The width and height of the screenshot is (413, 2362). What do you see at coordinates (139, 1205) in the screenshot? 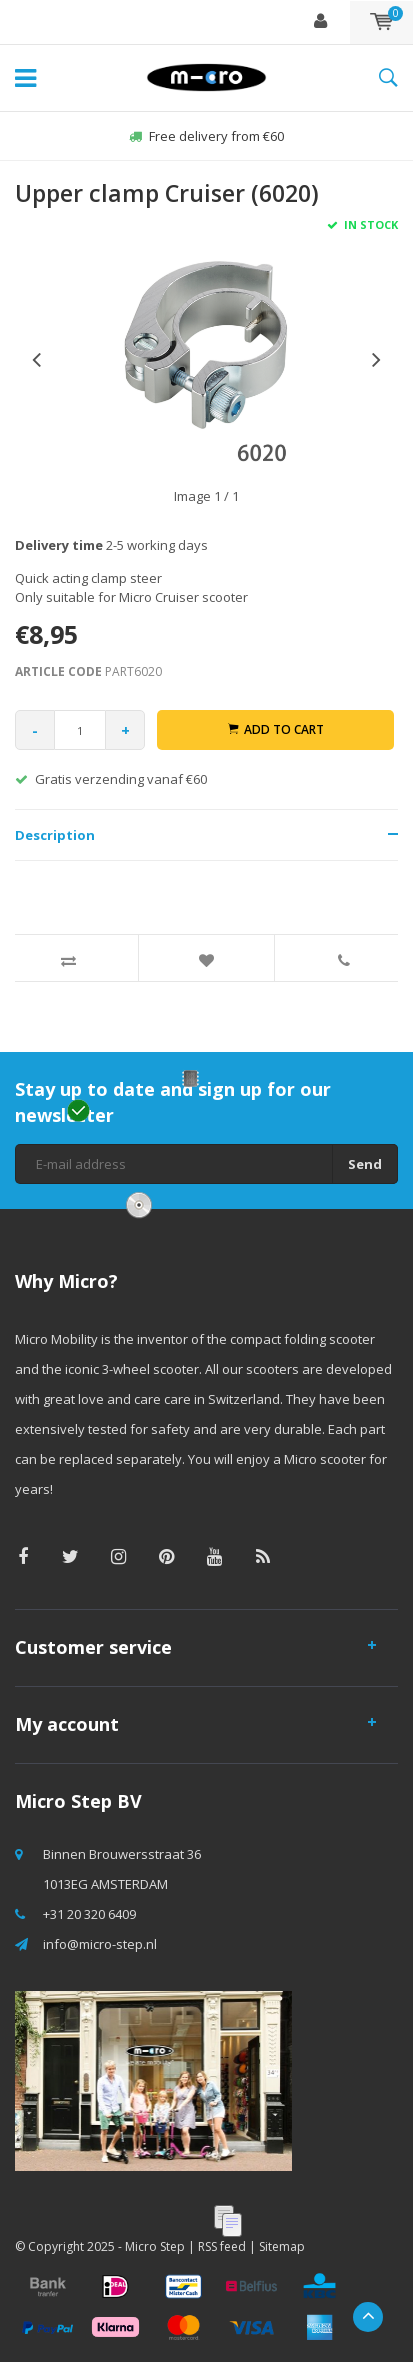
I see `access cd/dvd drive` at bounding box center [139, 1205].